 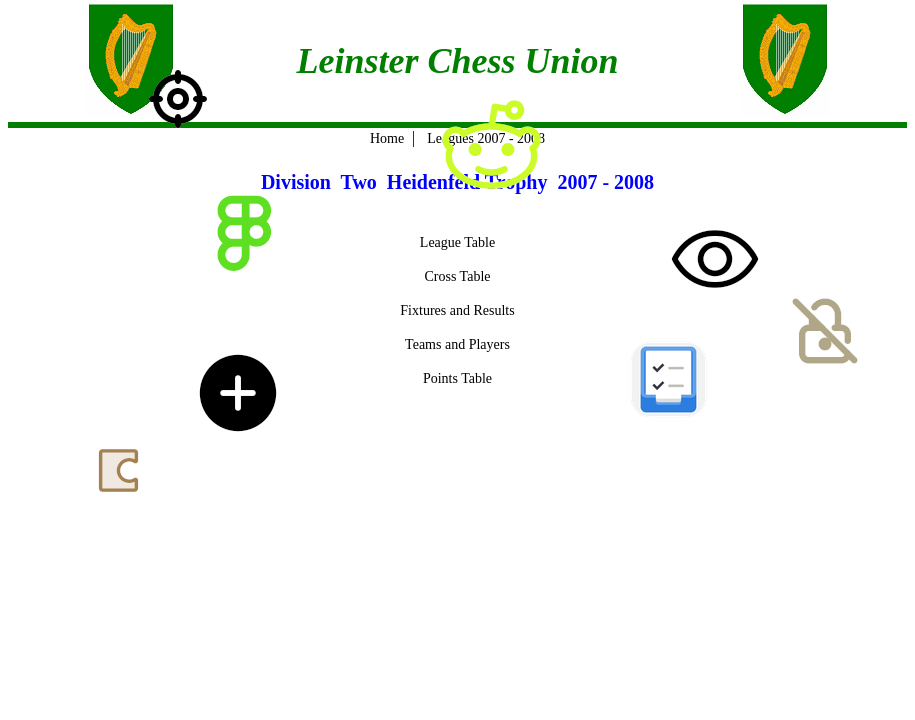 I want to click on open coda document app, so click(x=118, y=470).